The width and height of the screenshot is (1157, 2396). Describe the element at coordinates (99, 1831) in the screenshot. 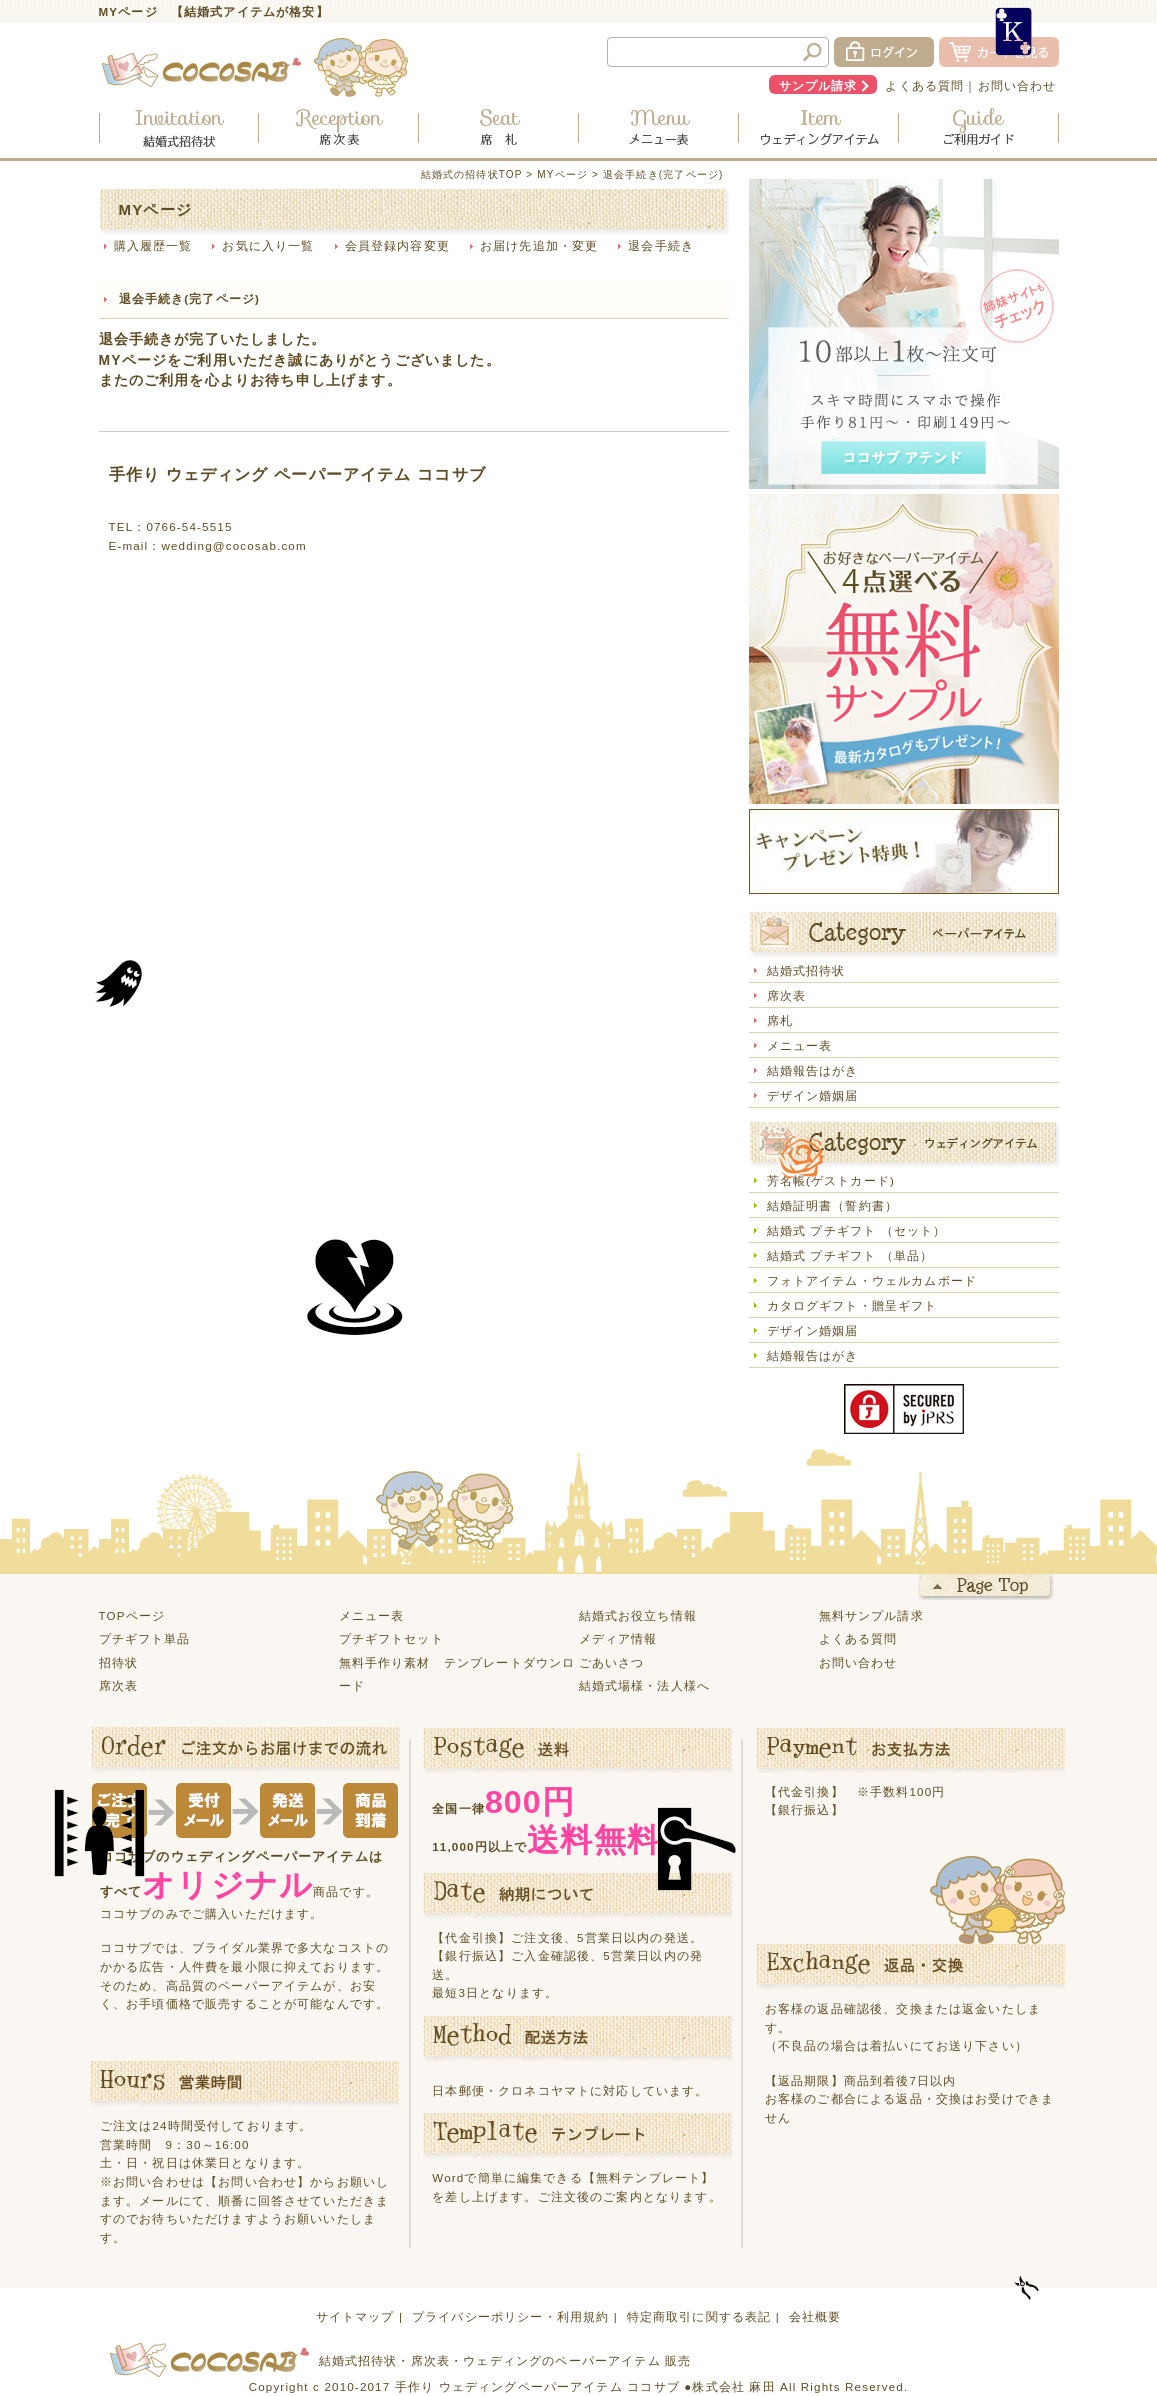

I see `indicates a trap or hazard zone in a game` at that location.